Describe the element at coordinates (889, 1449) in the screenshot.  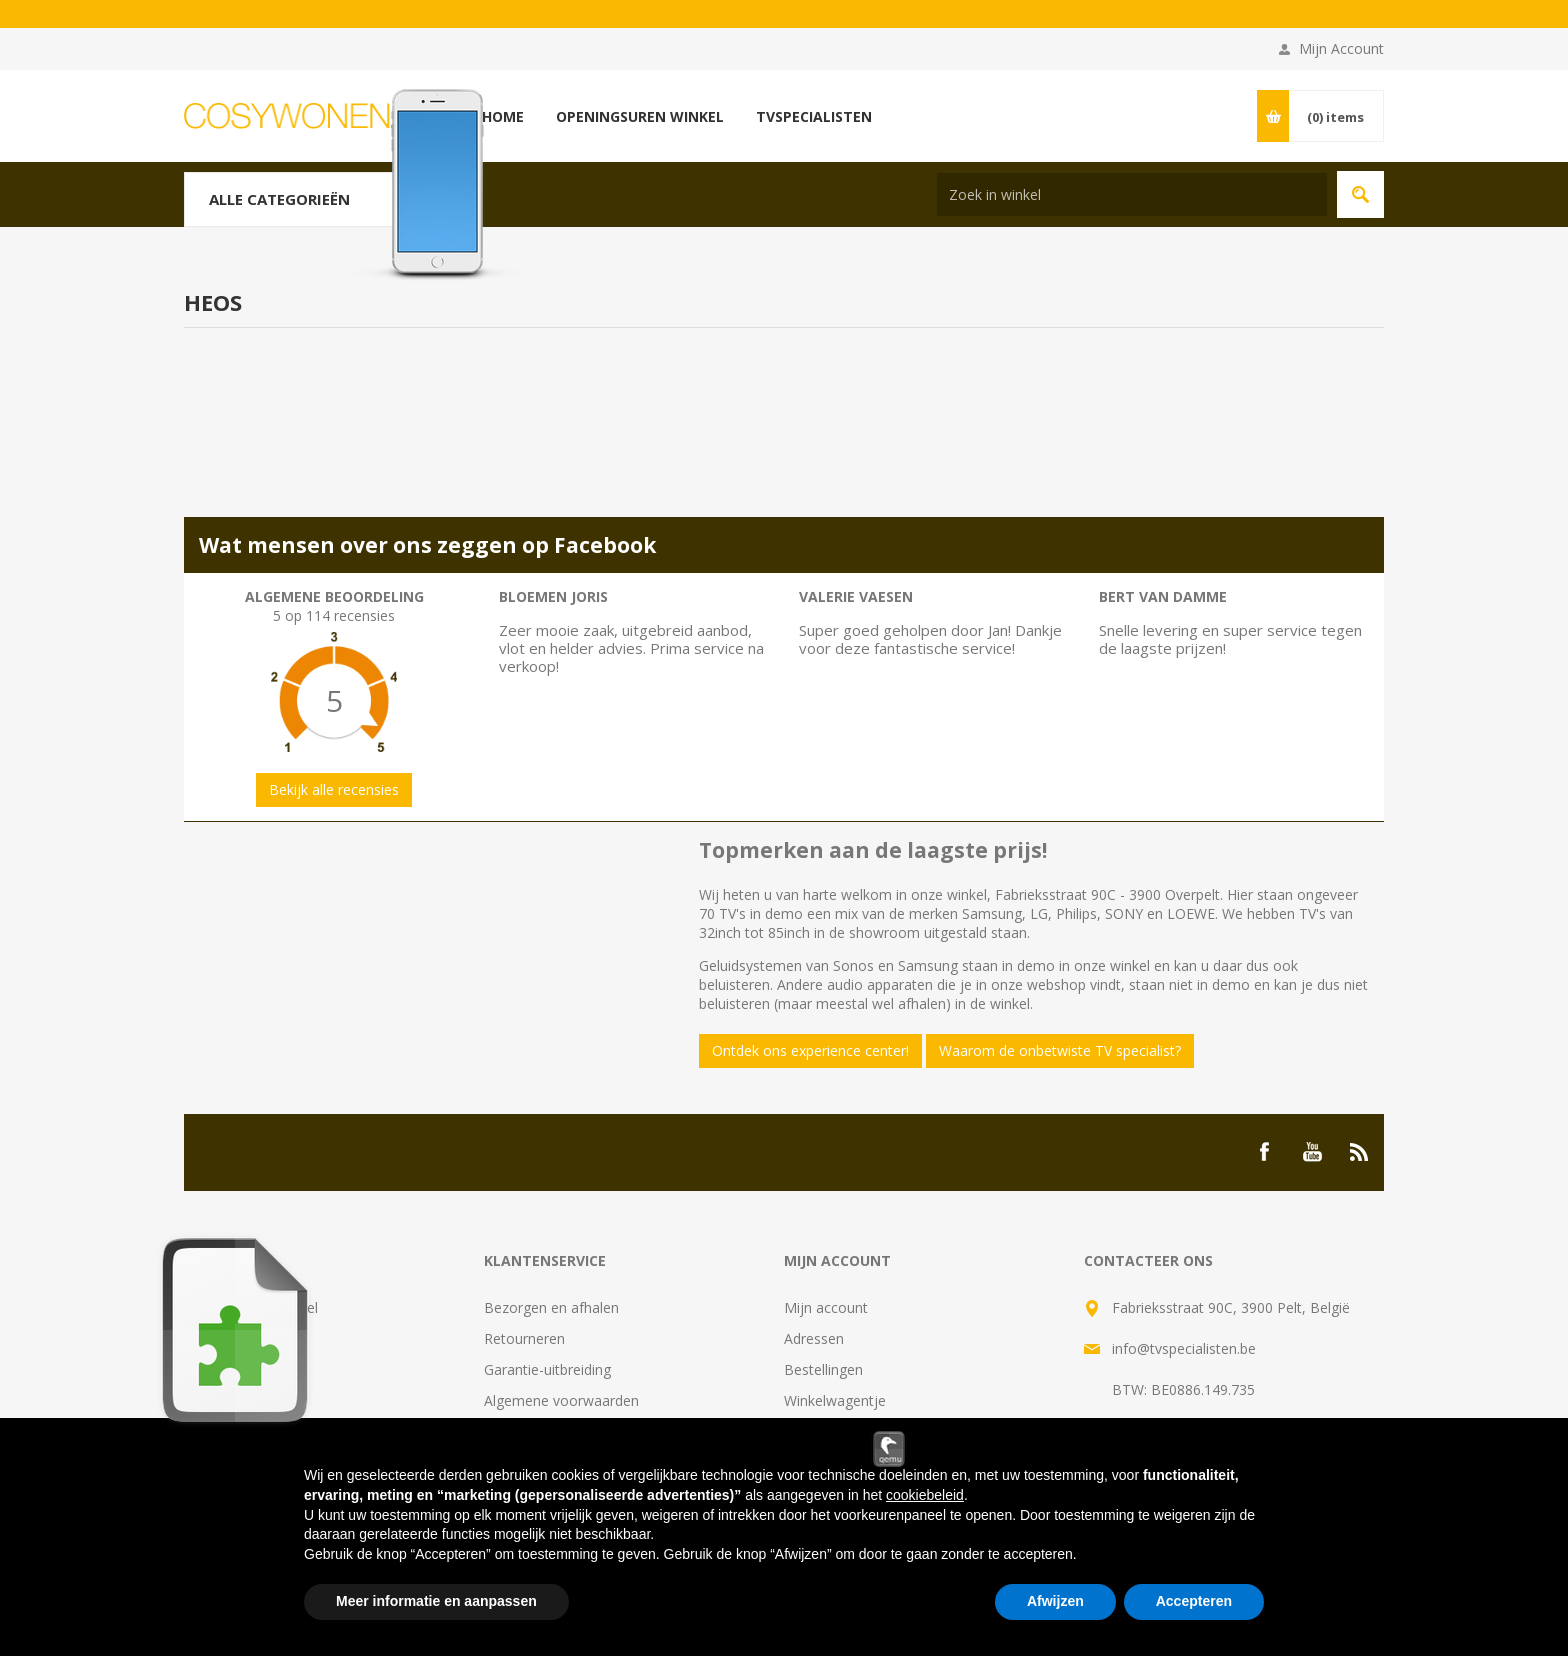
I see `qemu virtual disk image file` at that location.